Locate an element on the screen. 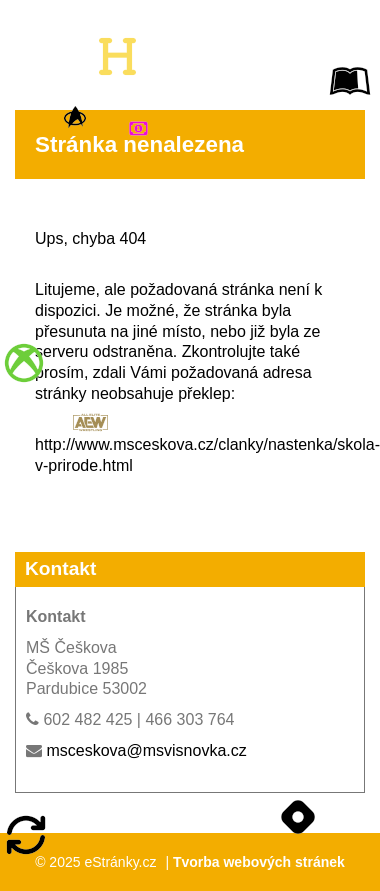  visit hashnode developer blog platform is located at coordinates (298, 817).